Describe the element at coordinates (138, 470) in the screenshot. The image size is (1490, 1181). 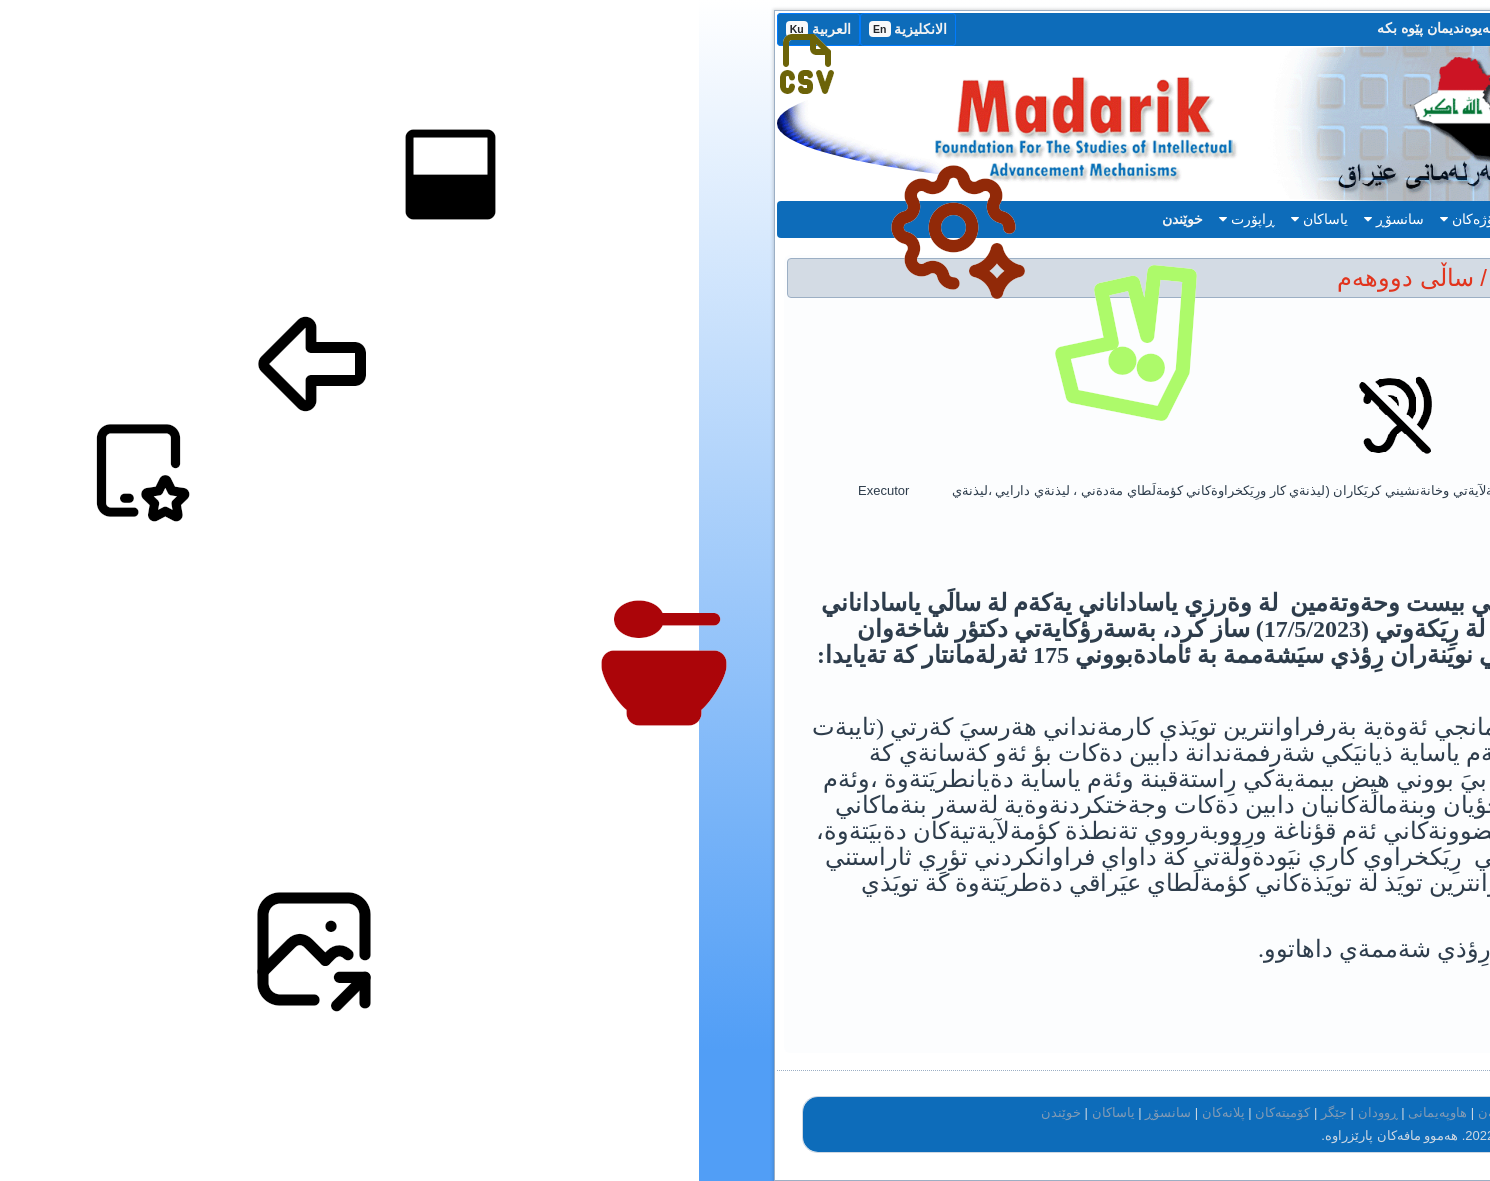
I see `mark this iPad as a favorite device` at that location.